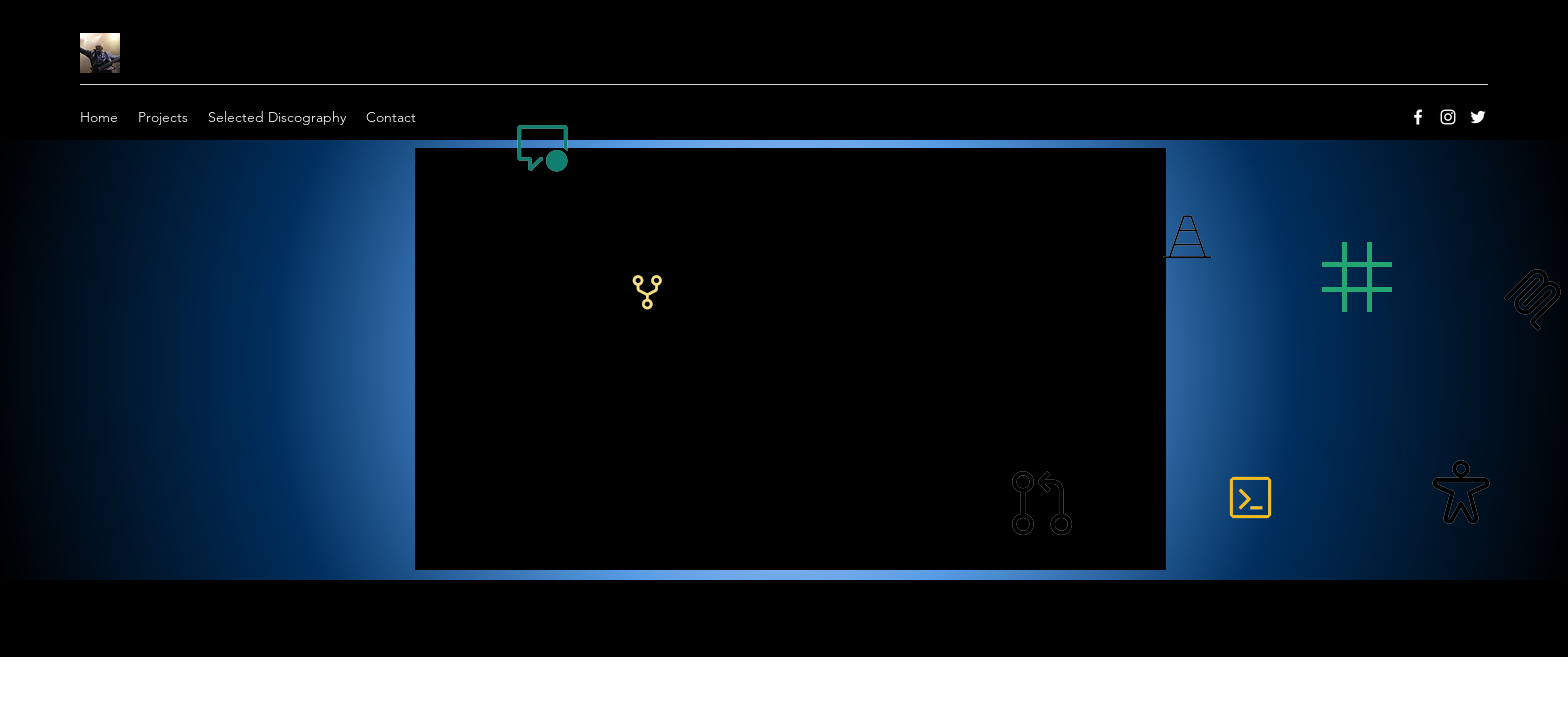 The image size is (1568, 720). I want to click on view unresolved comments, so click(542, 146).